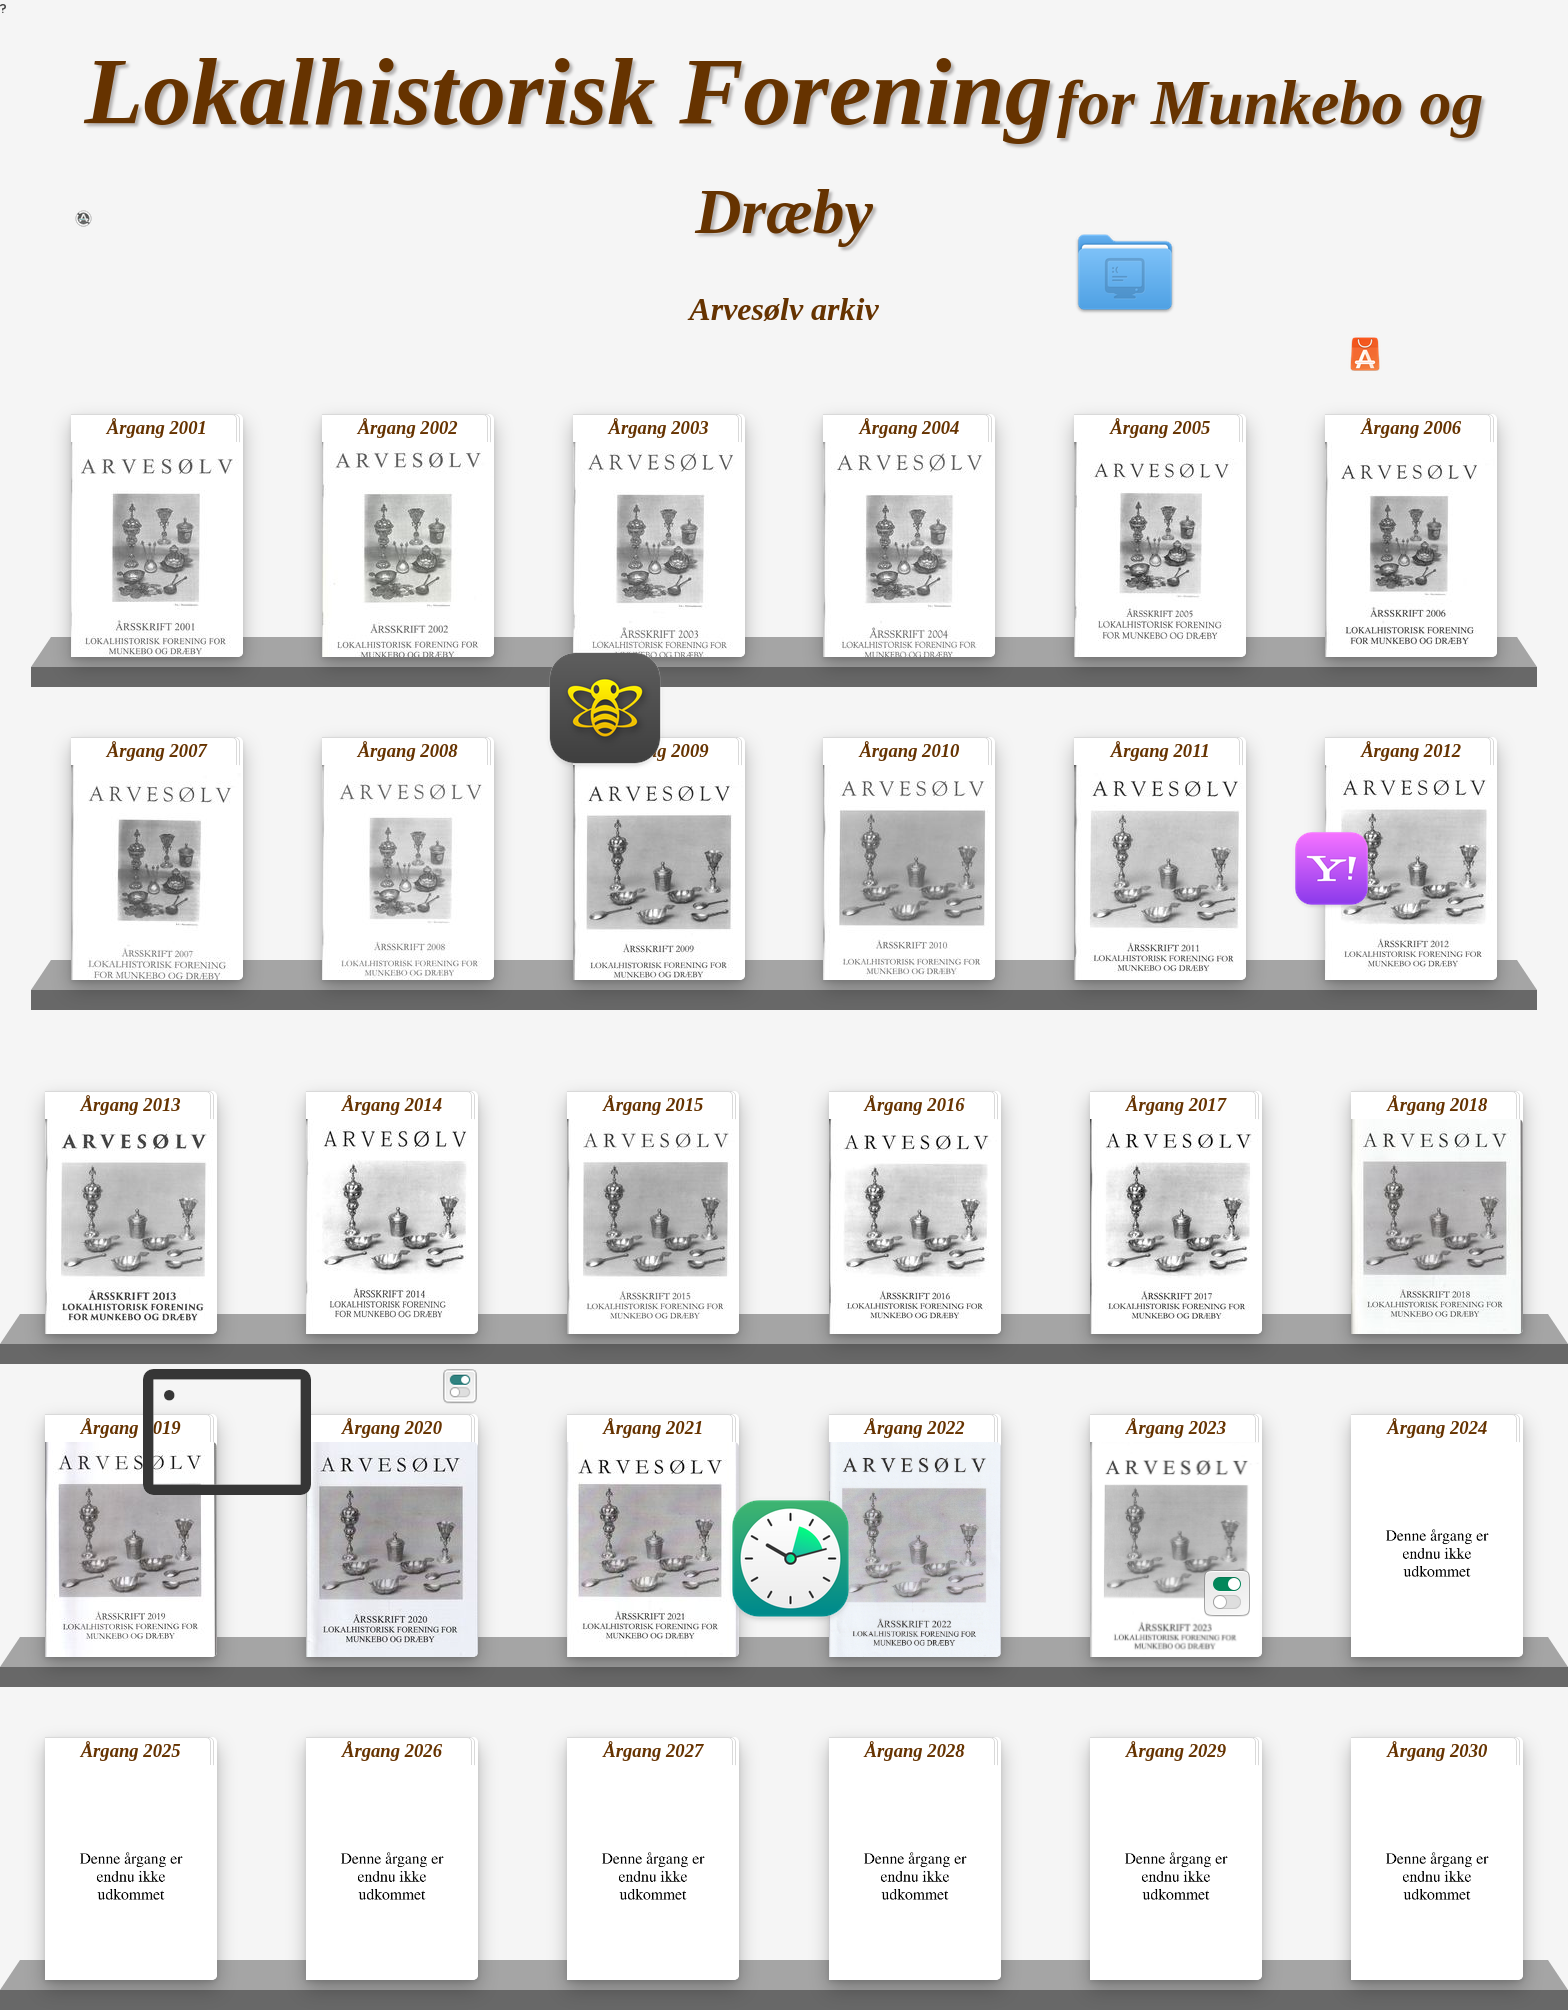 This screenshot has width=1568, height=2010. What do you see at coordinates (83, 218) in the screenshot?
I see `check for available software updates` at bounding box center [83, 218].